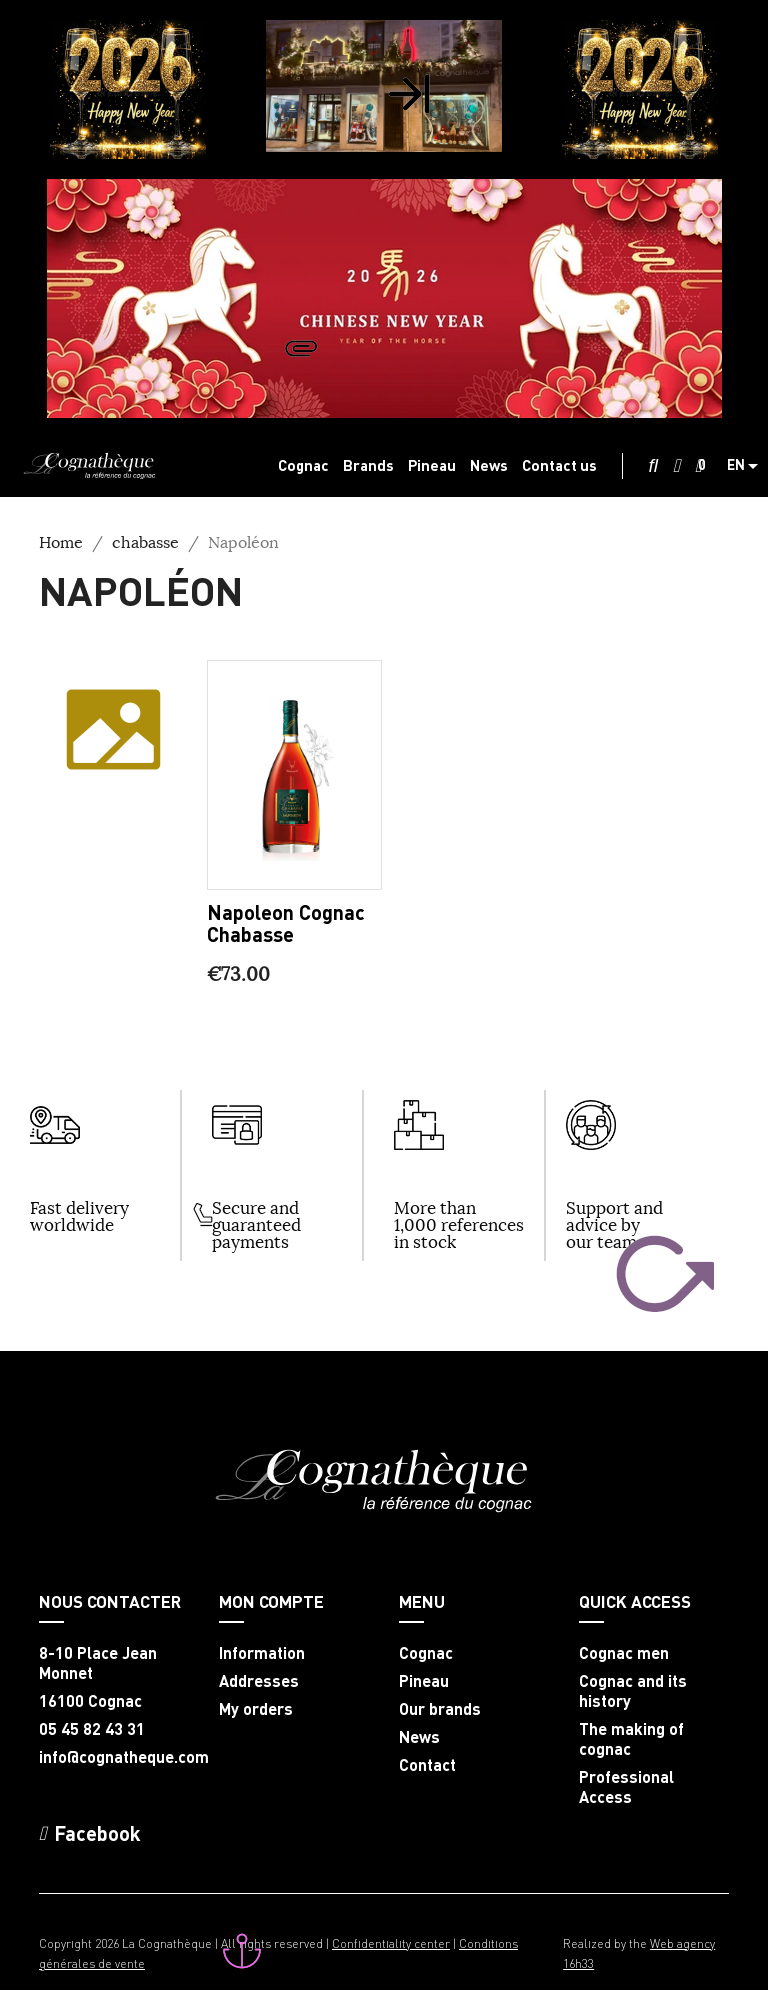 The image size is (768, 1990). Describe the element at coordinates (300, 348) in the screenshot. I see `attach a file to your message` at that location.